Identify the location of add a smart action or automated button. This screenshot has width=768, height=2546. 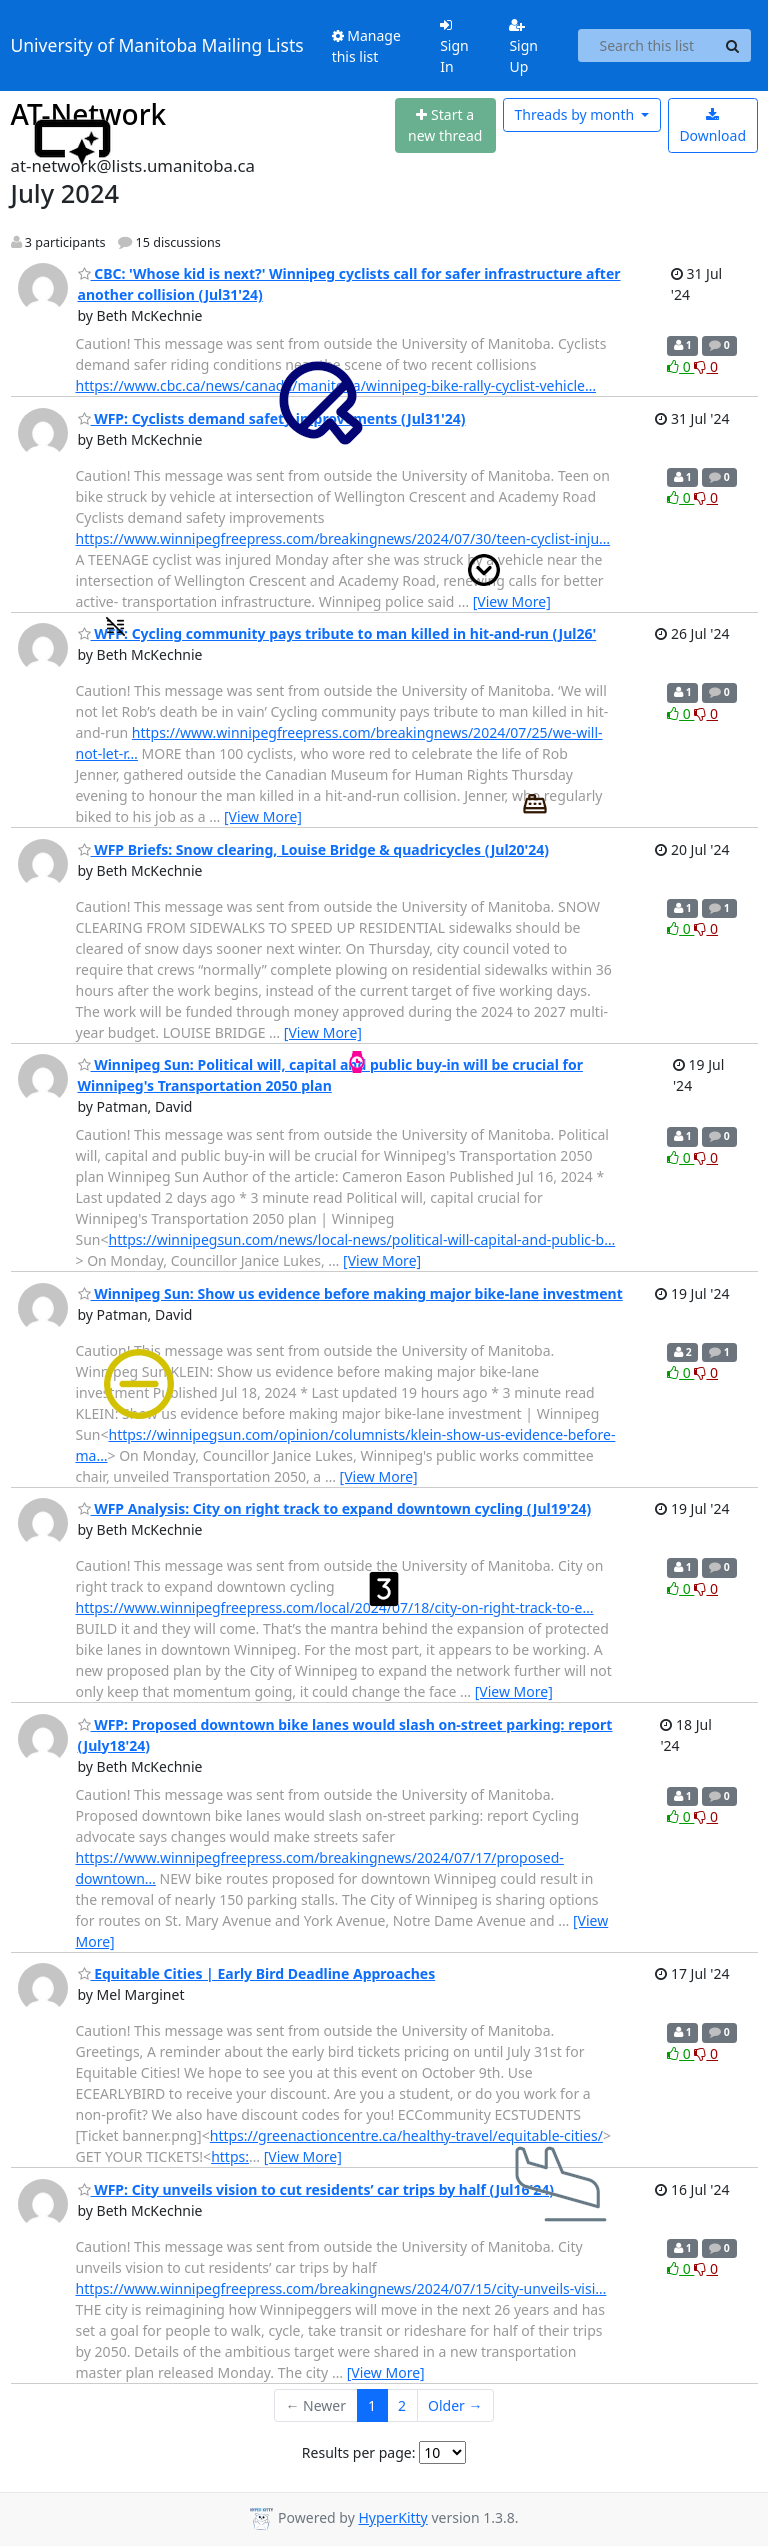
(72, 138).